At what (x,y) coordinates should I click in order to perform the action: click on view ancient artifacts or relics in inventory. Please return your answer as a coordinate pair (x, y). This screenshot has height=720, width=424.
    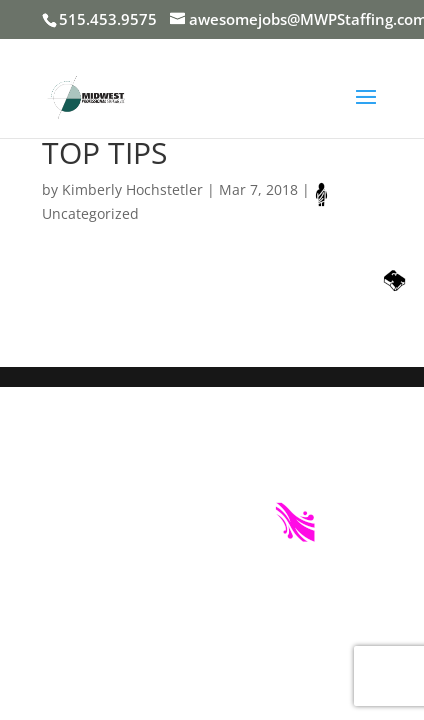
    Looking at the image, I should click on (394, 280).